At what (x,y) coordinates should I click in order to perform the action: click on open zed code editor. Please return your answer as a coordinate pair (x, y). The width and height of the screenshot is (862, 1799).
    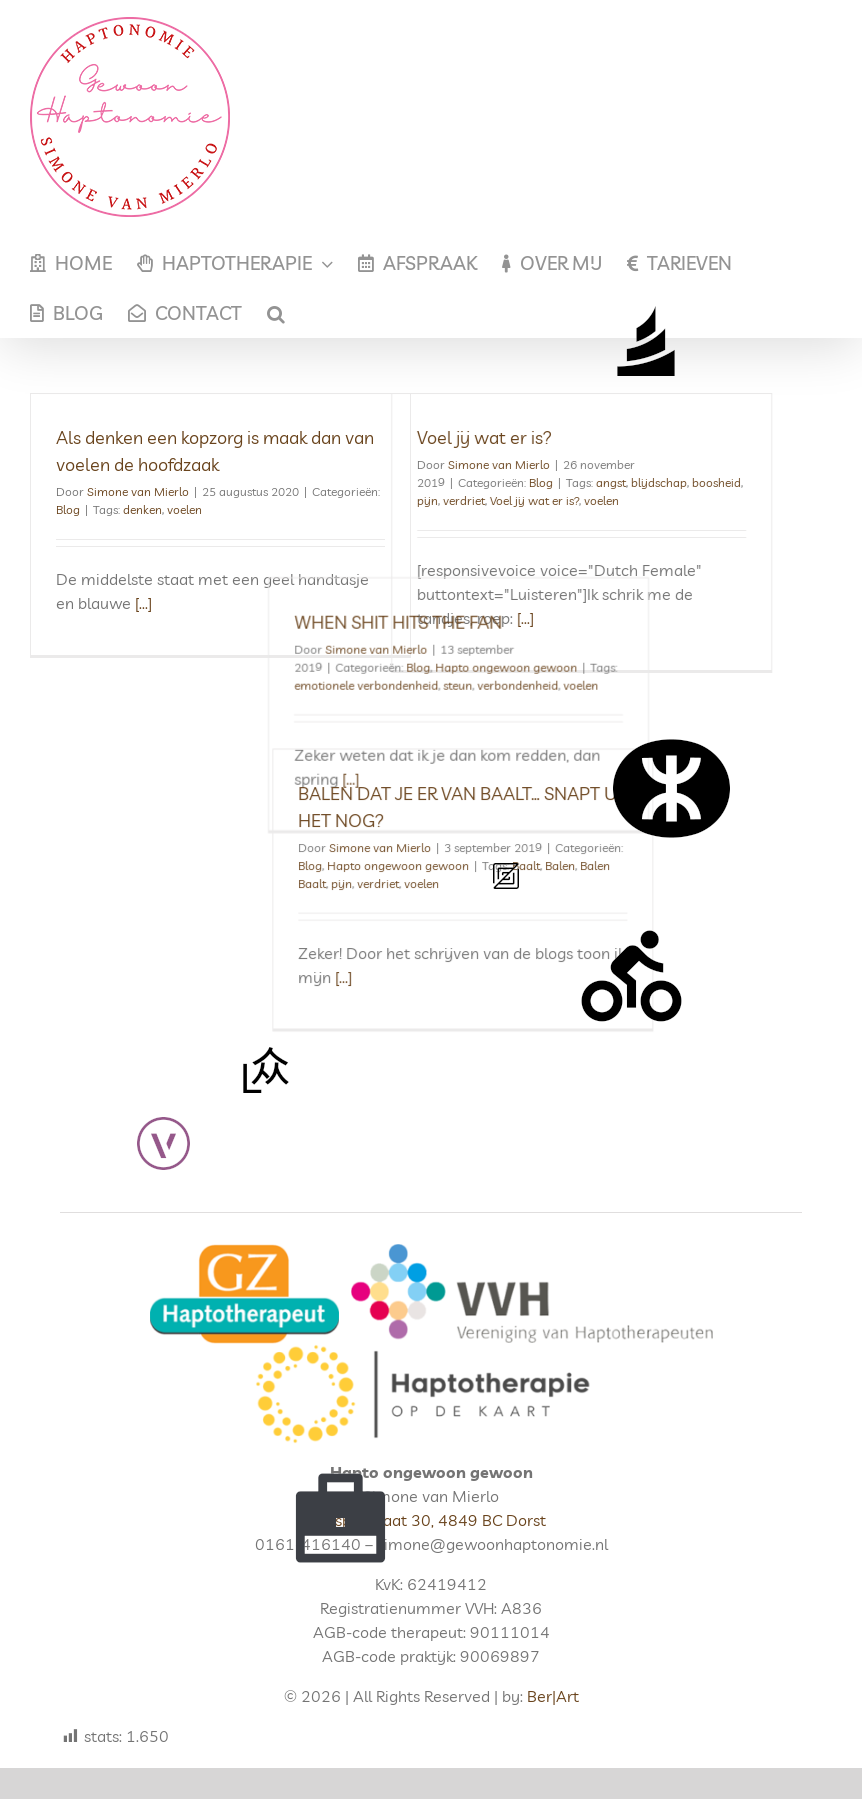
    Looking at the image, I should click on (506, 876).